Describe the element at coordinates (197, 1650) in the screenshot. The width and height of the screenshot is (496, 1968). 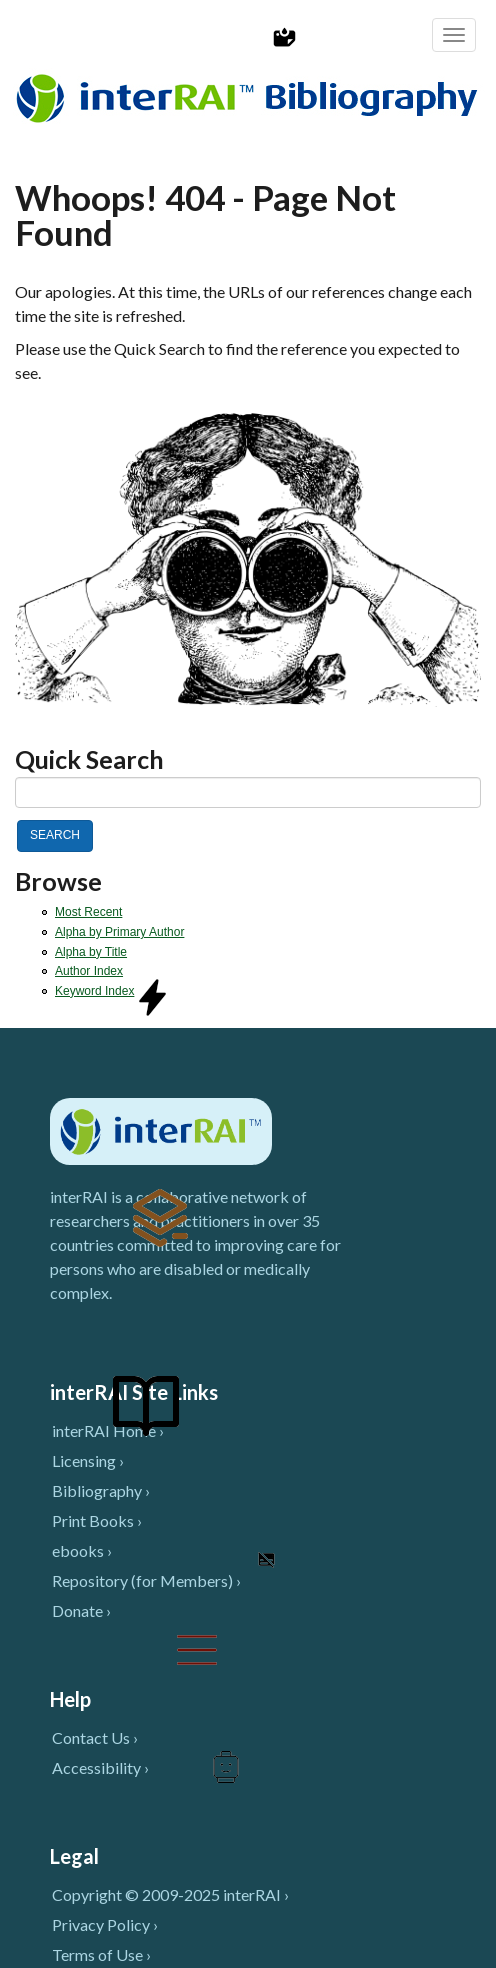
I see `view items in list format` at that location.